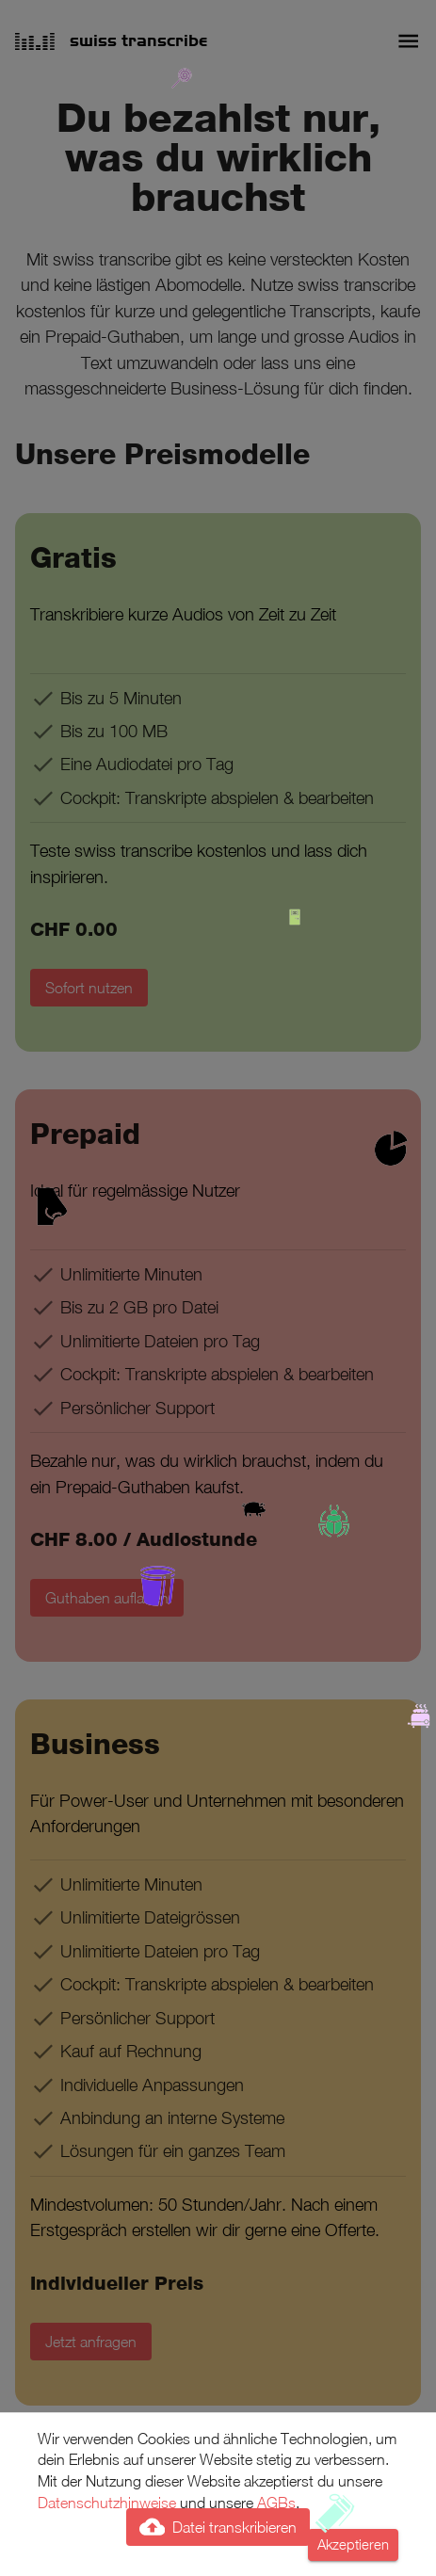 Image resolution: width=436 pixels, height=2576 pixels. Describe the element at coordinates (157, 1579) in the screenshot. I see `empty trash or recycle bin` at that location.